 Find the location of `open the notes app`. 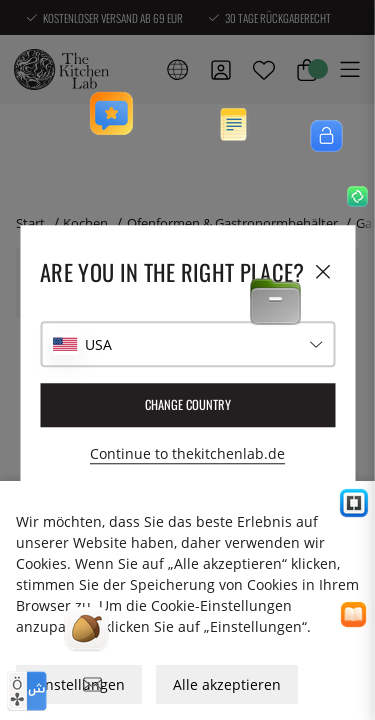

open the notes app is located at coordinates (233, 124).